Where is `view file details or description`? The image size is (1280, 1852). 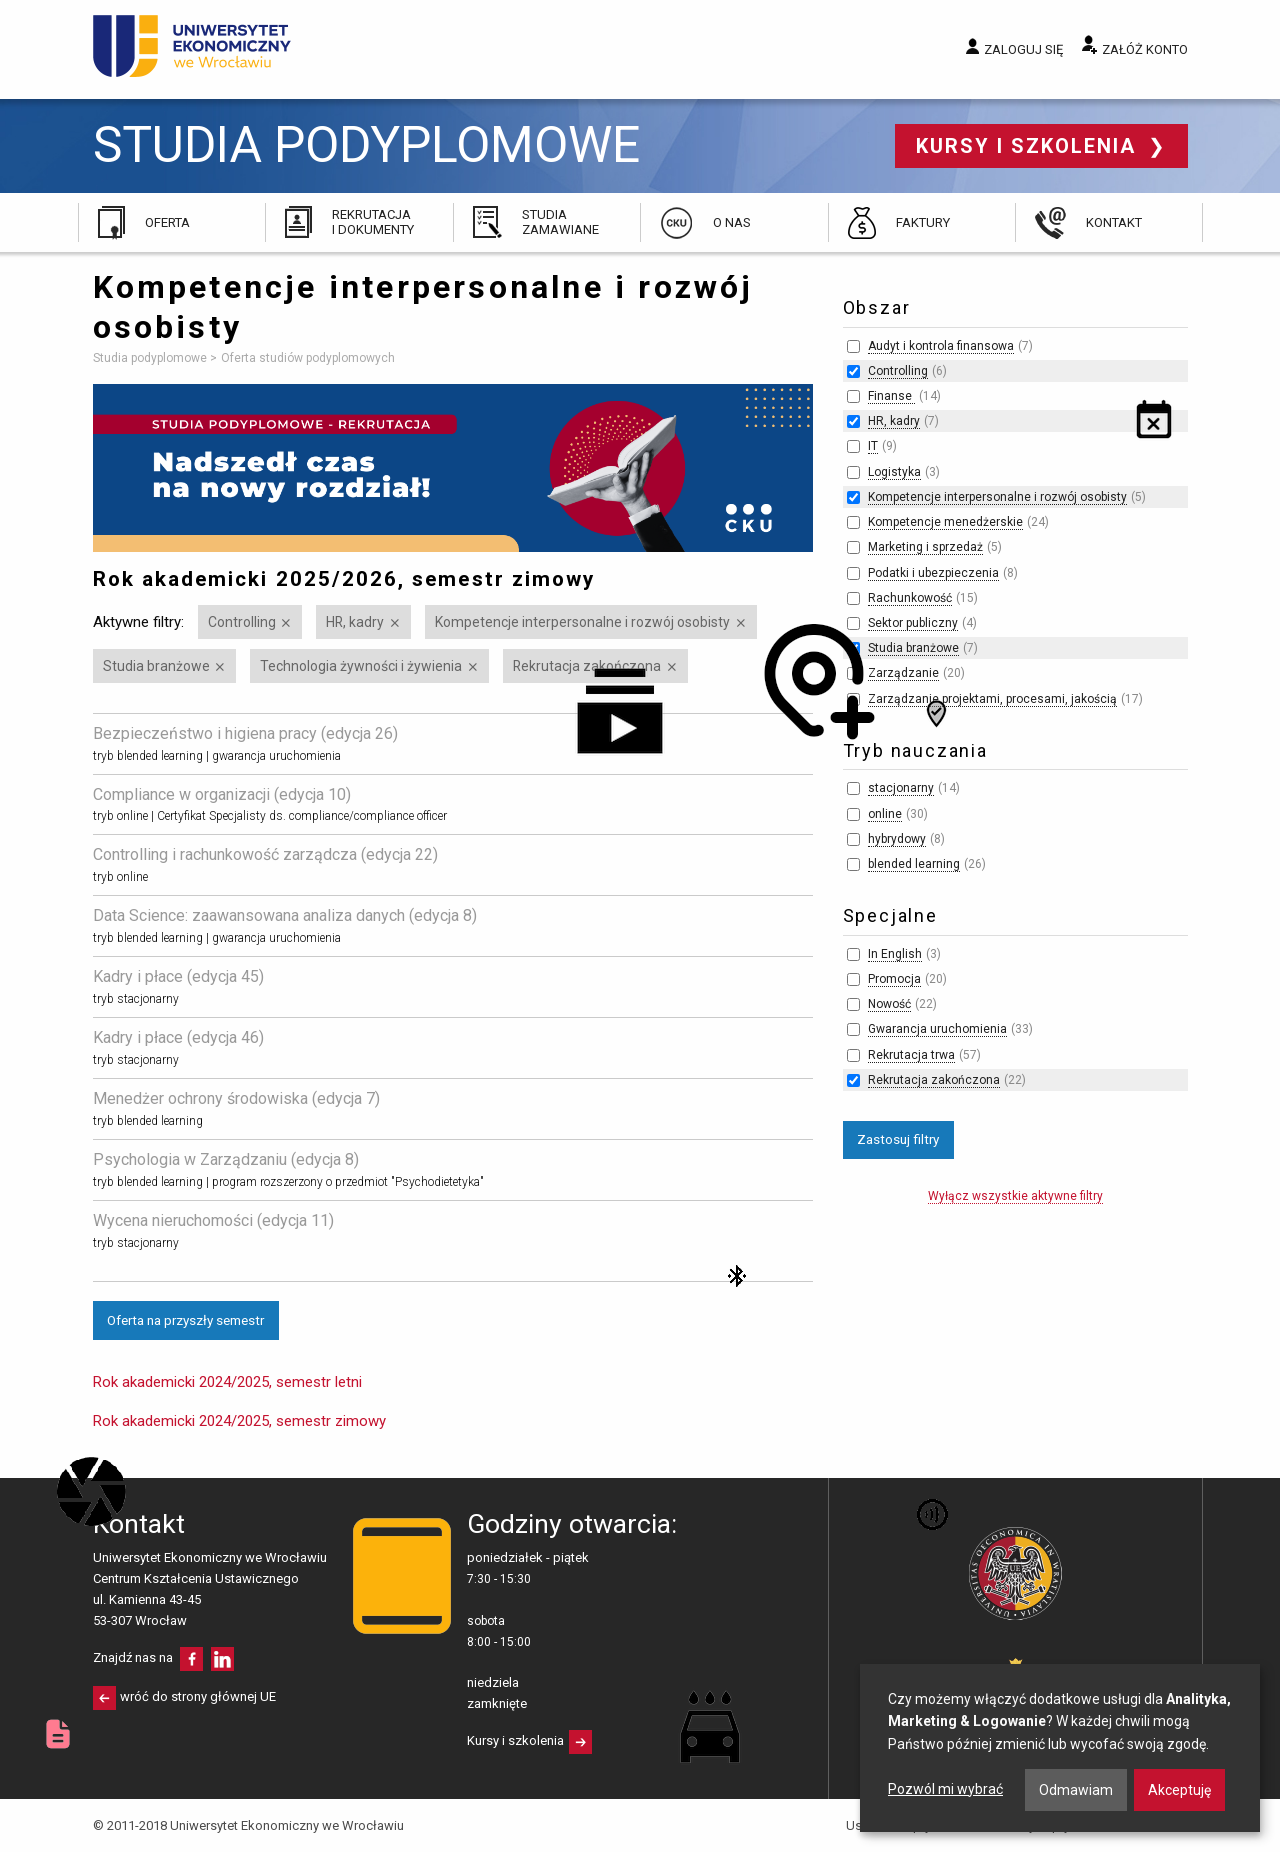
view file details or description is located at coordinates (58, 1734).